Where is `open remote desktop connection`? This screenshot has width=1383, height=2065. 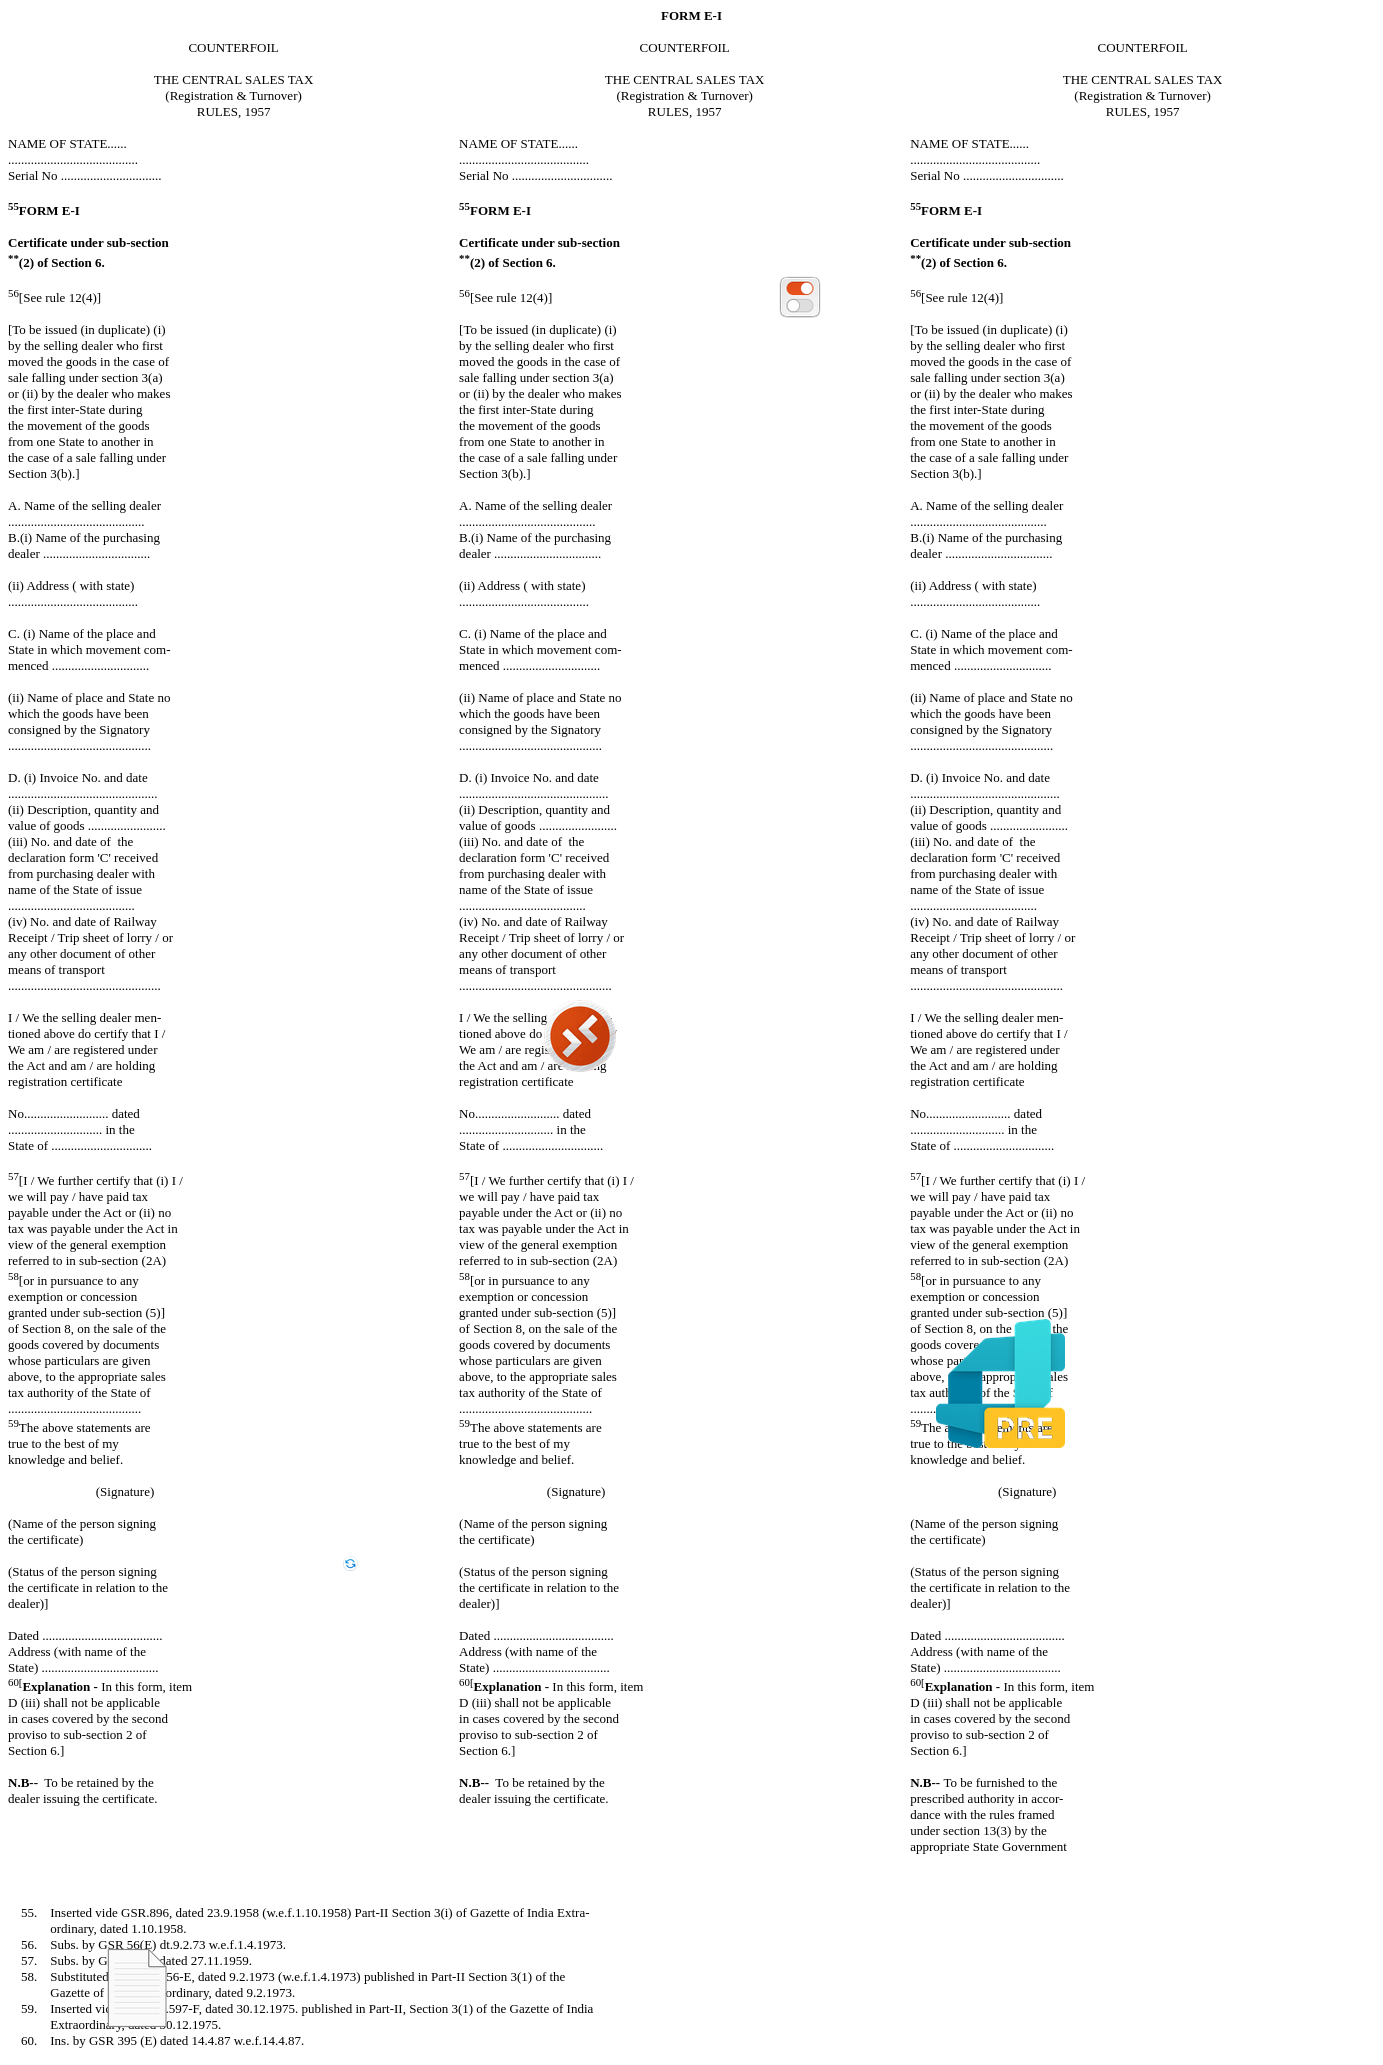
open remote desktop connection is located at coordinates (580, 1036).